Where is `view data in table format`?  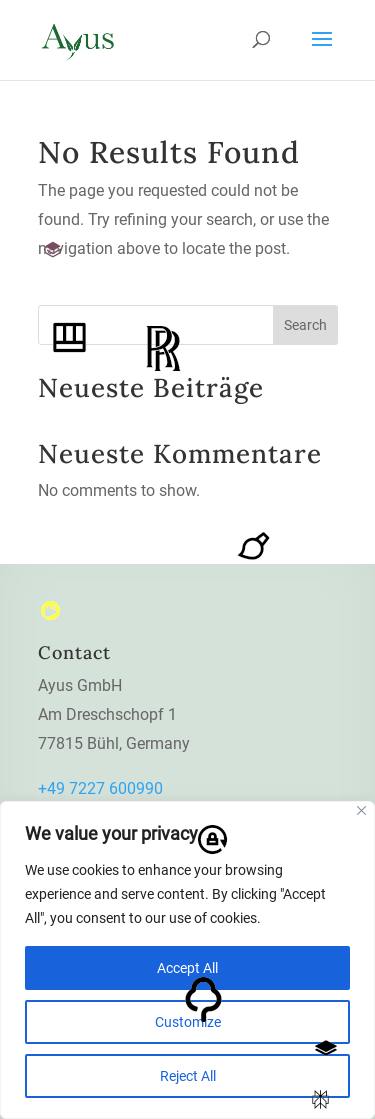 view data in table format is located at coordinates (69, 337).